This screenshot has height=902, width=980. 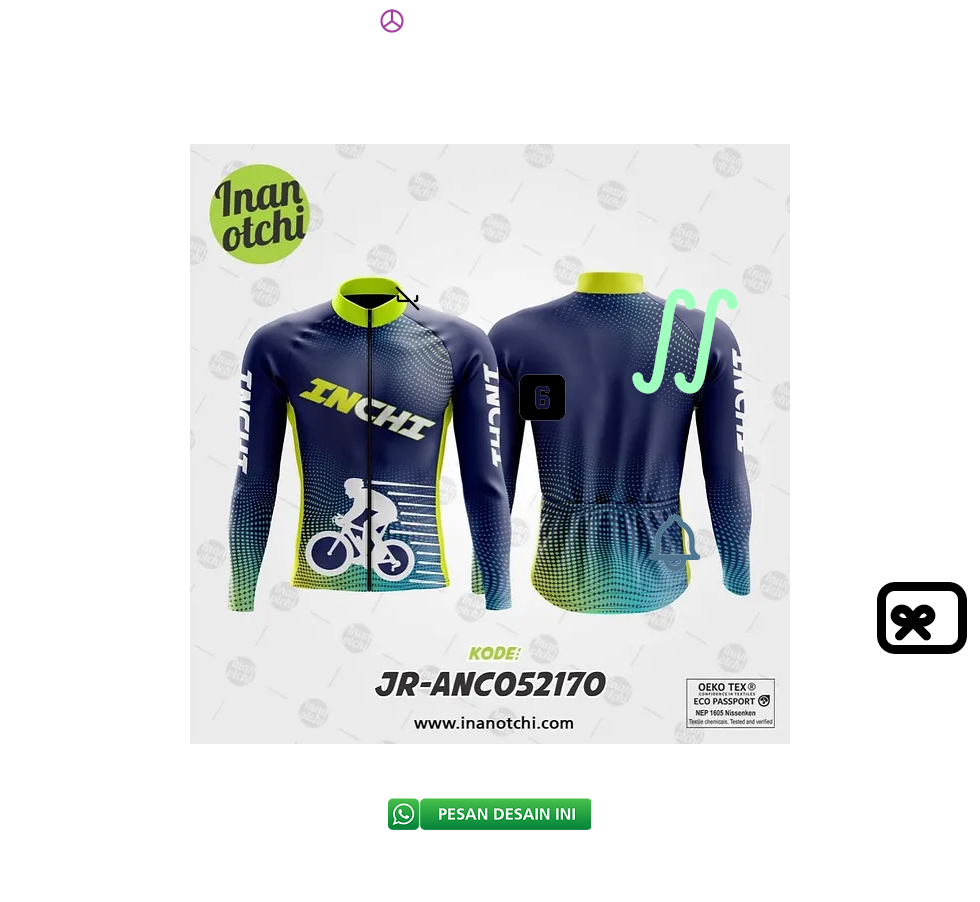 I want to click on mercedes-benz brand logo, so click(x=392, y=21).